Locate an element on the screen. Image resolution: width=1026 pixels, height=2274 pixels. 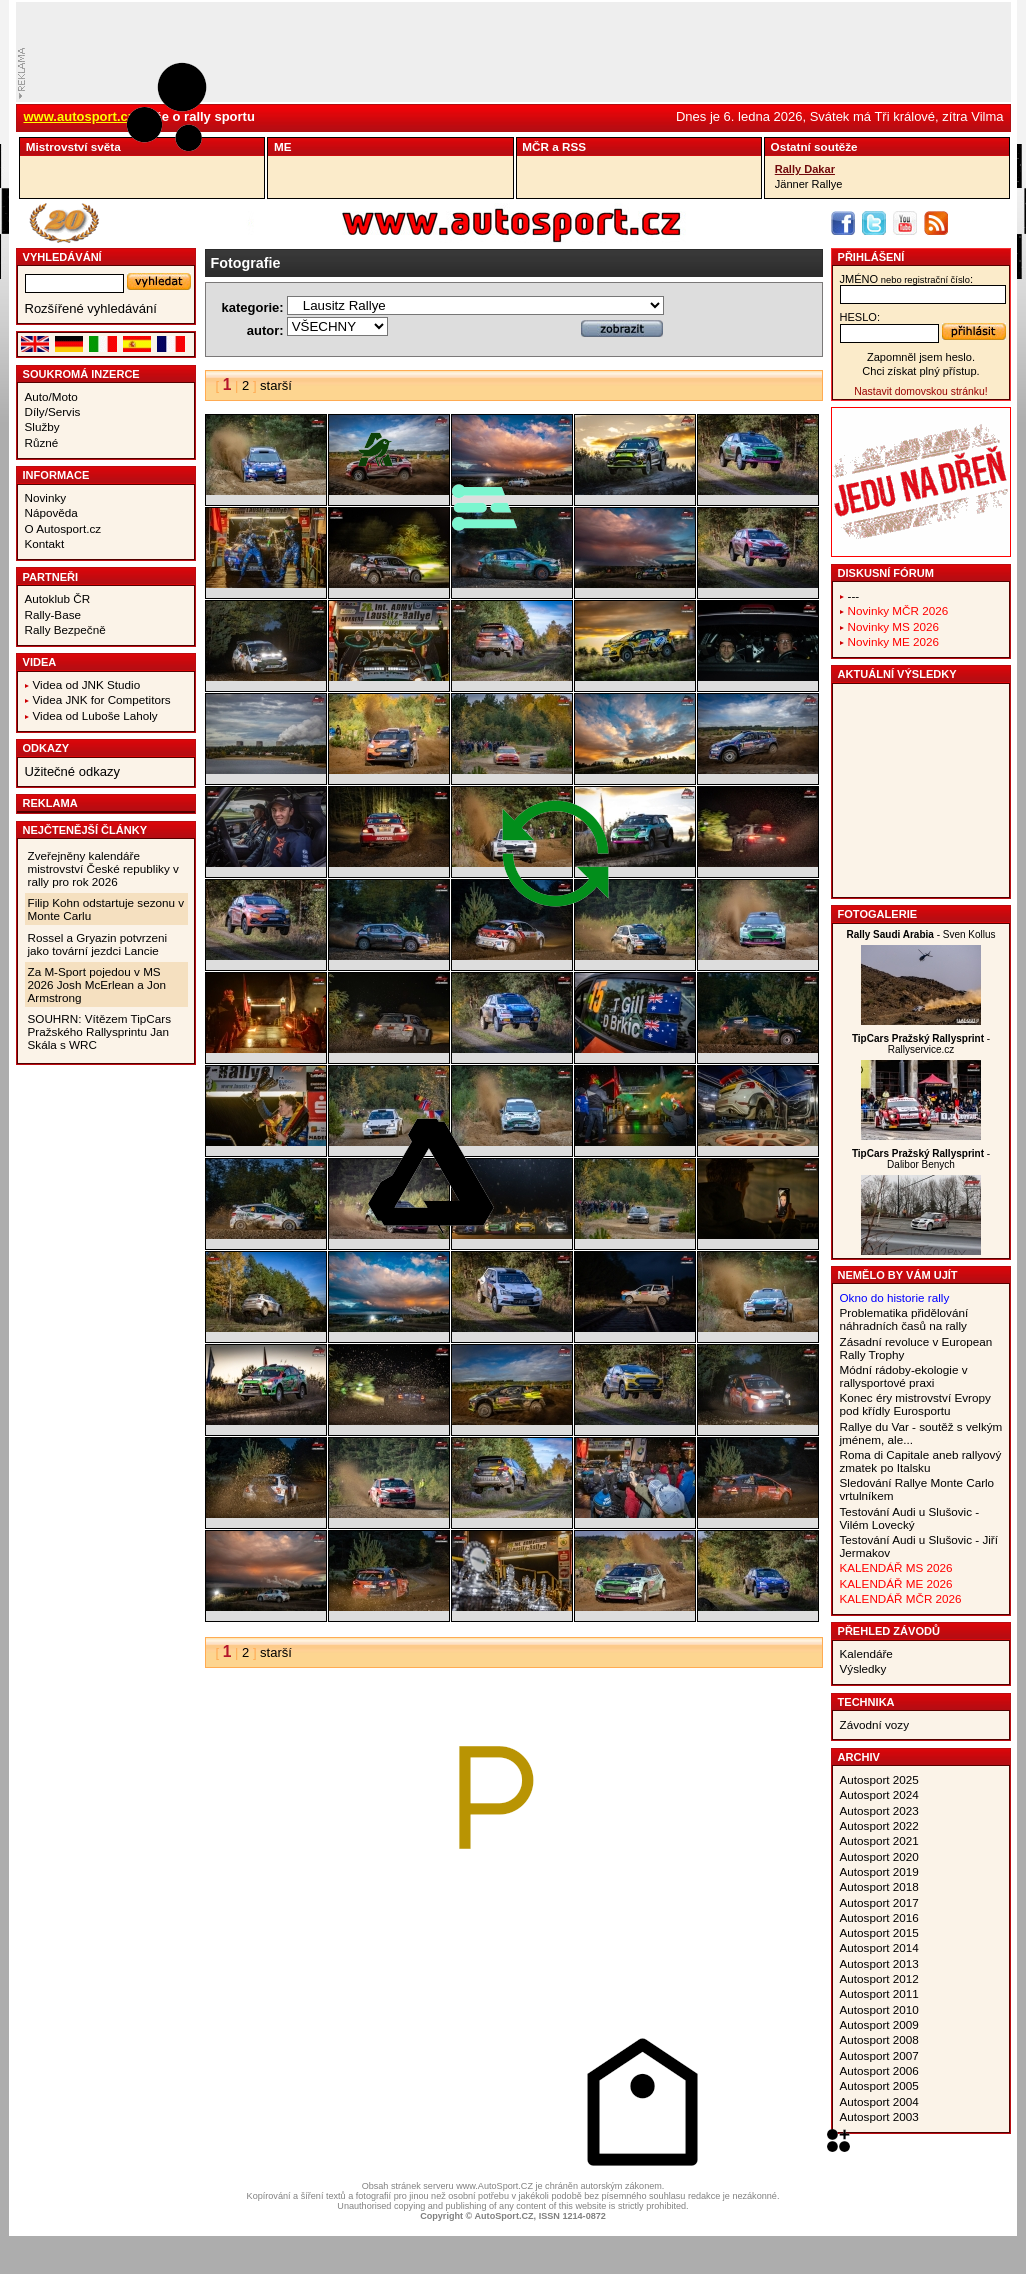
undo or revert to previous state is located at coordinates (555, 853).